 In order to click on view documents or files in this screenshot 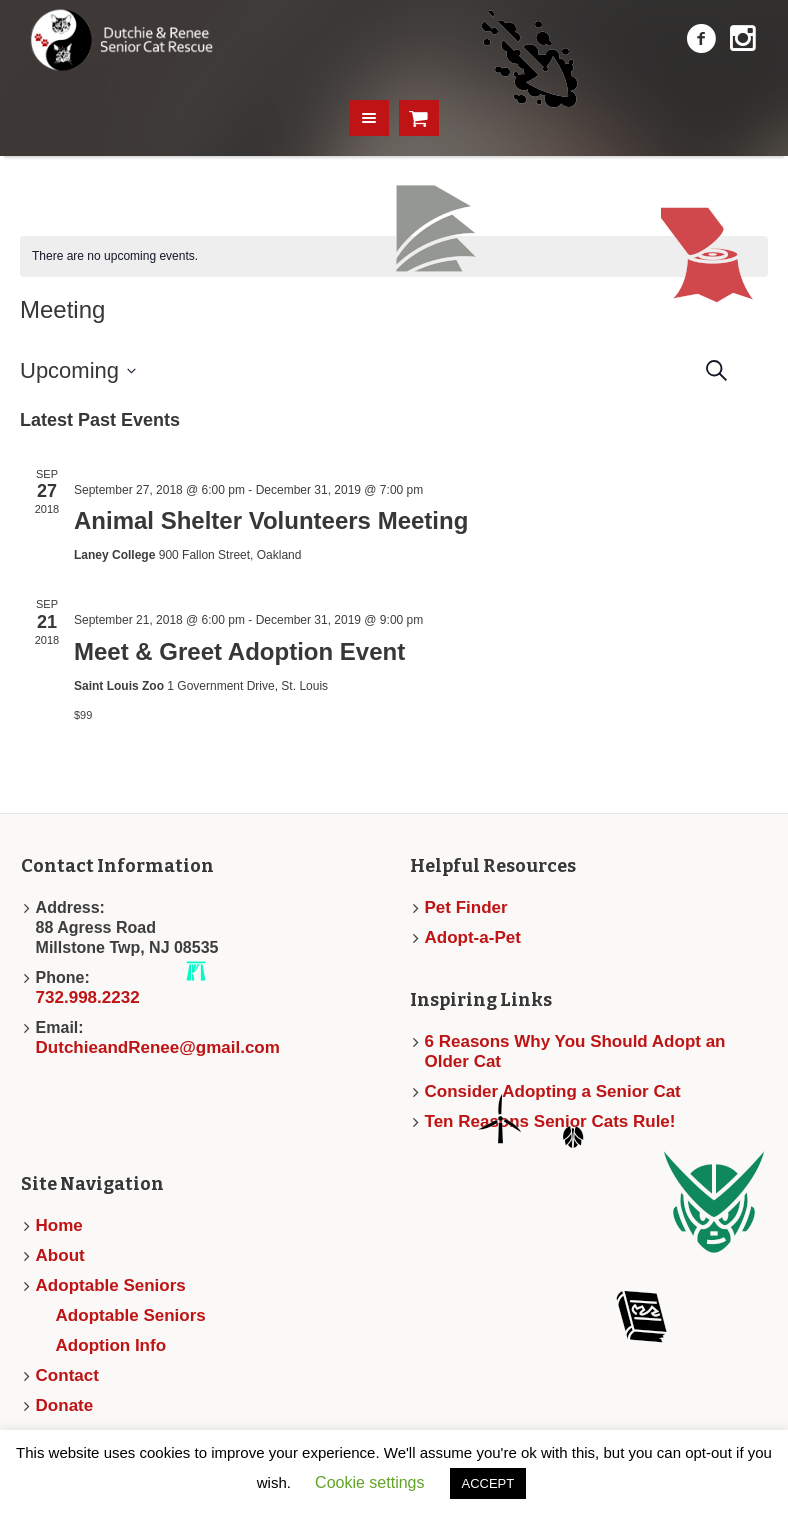, I will do `click(439, 228)`.